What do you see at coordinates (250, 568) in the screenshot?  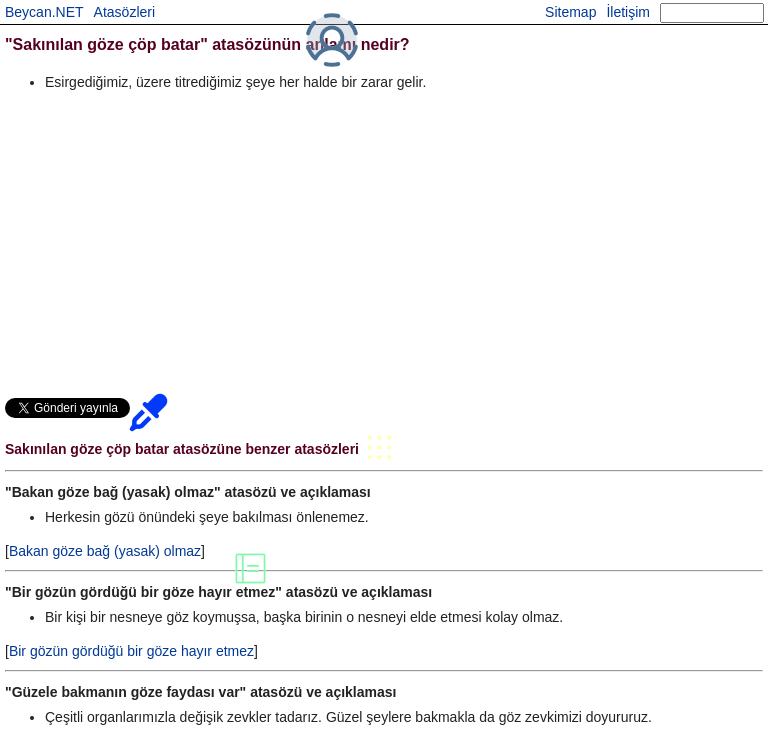 I see `open your notebook or notes` at bounding box center [250, 568].